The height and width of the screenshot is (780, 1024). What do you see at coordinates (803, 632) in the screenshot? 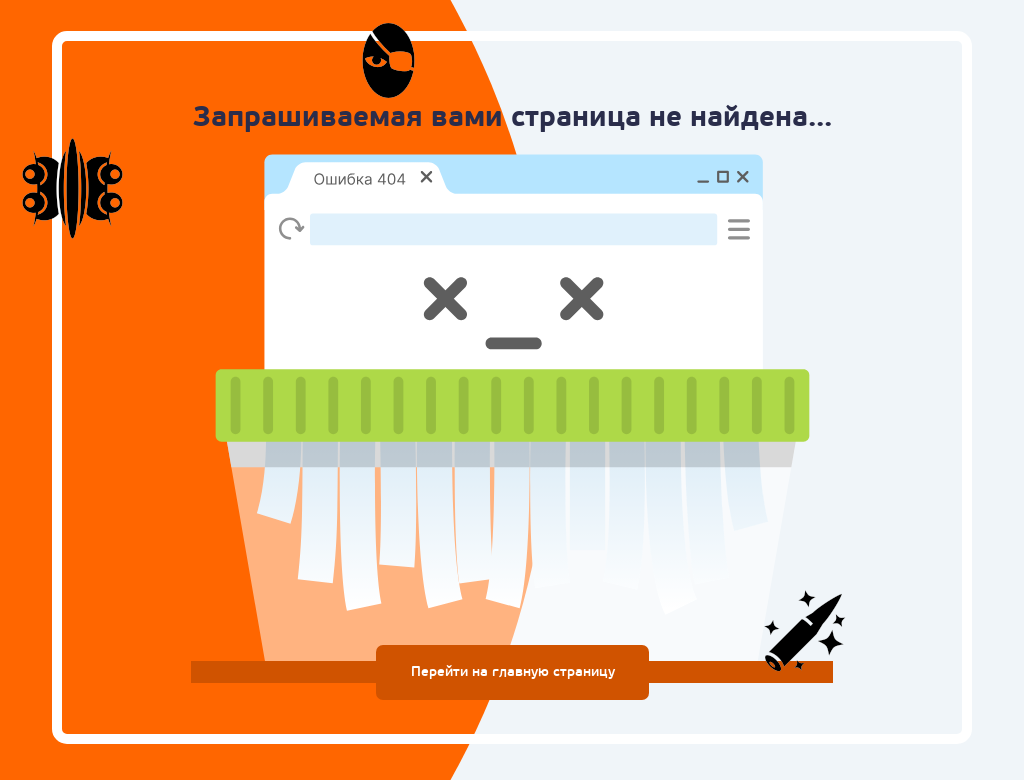
I see `special ammunition or power-up item` at bounding box center [803, 632].